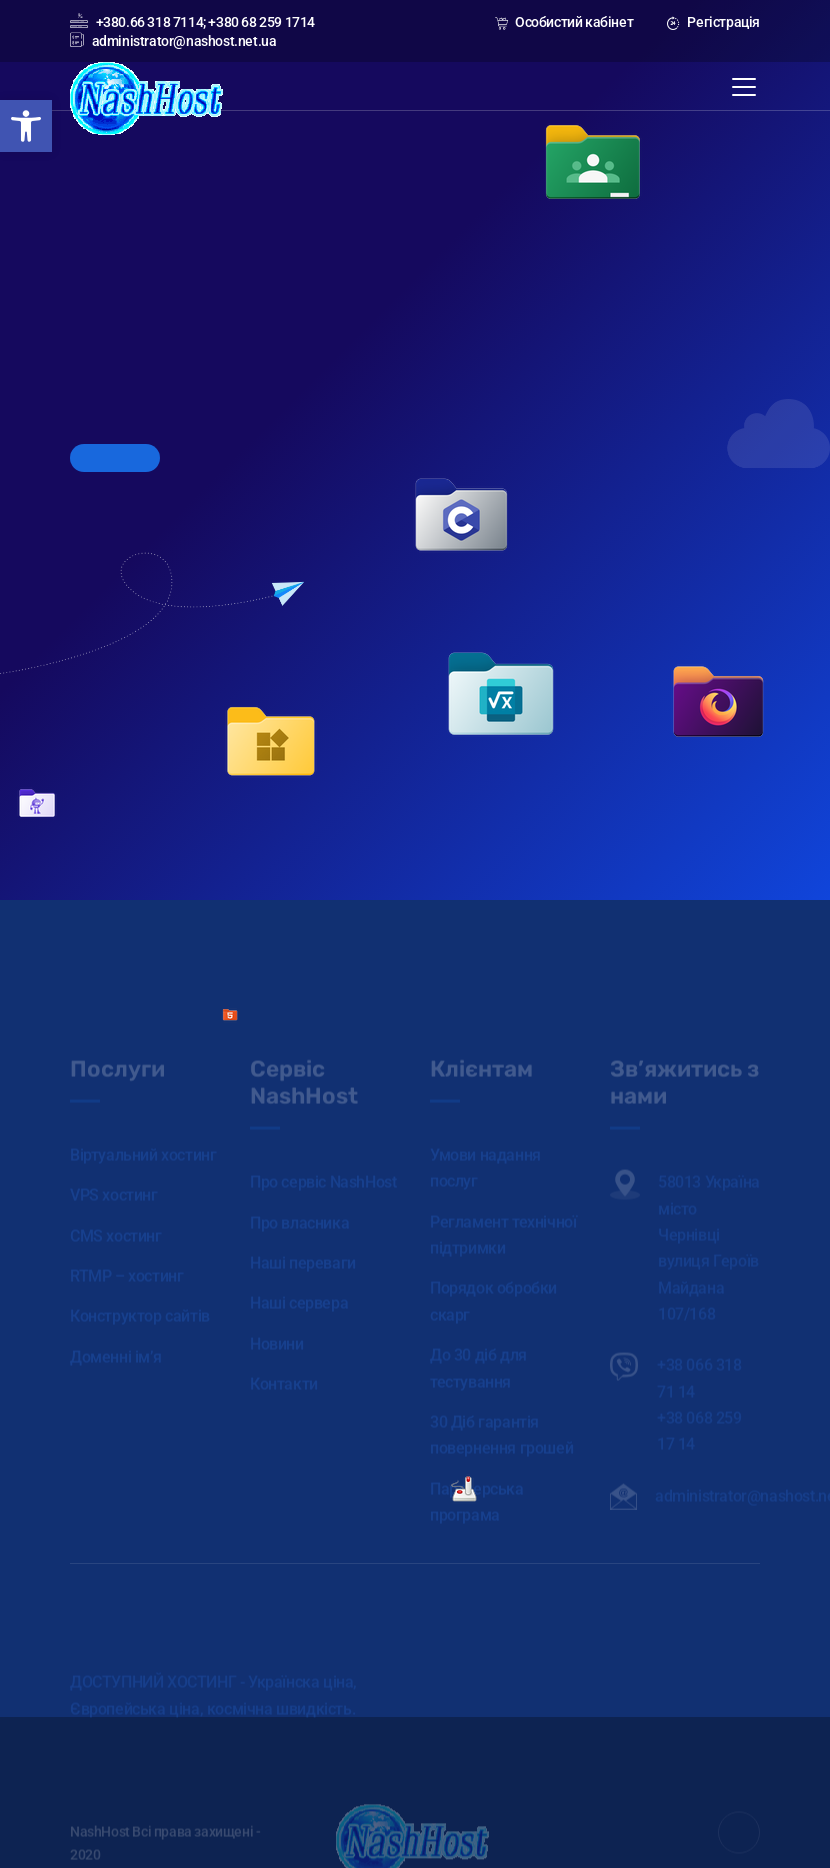  I want to click on open microsoft math solver files folder, so click(500, 696).